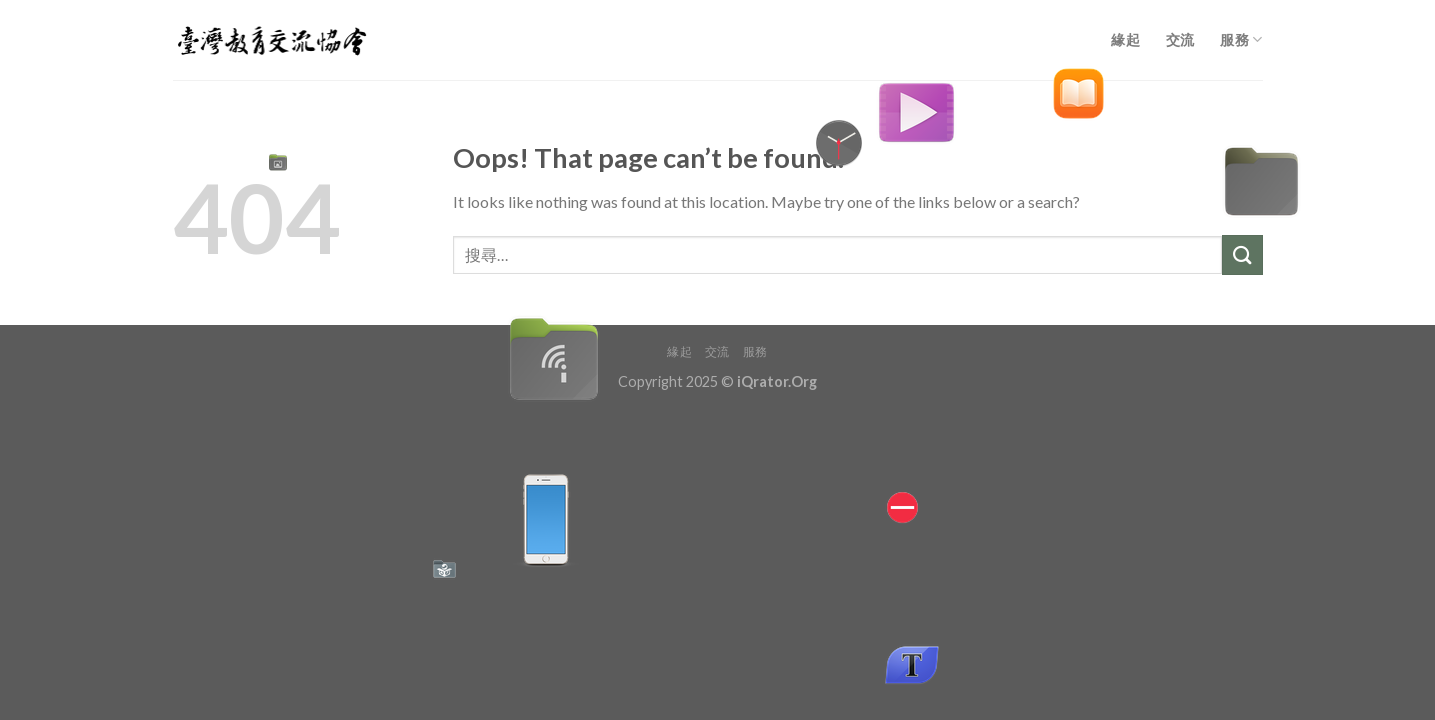  What do you see at coordinates (278, 162) in the screenshot?
I see `open pictures folder` at bounding box center [278, 162].